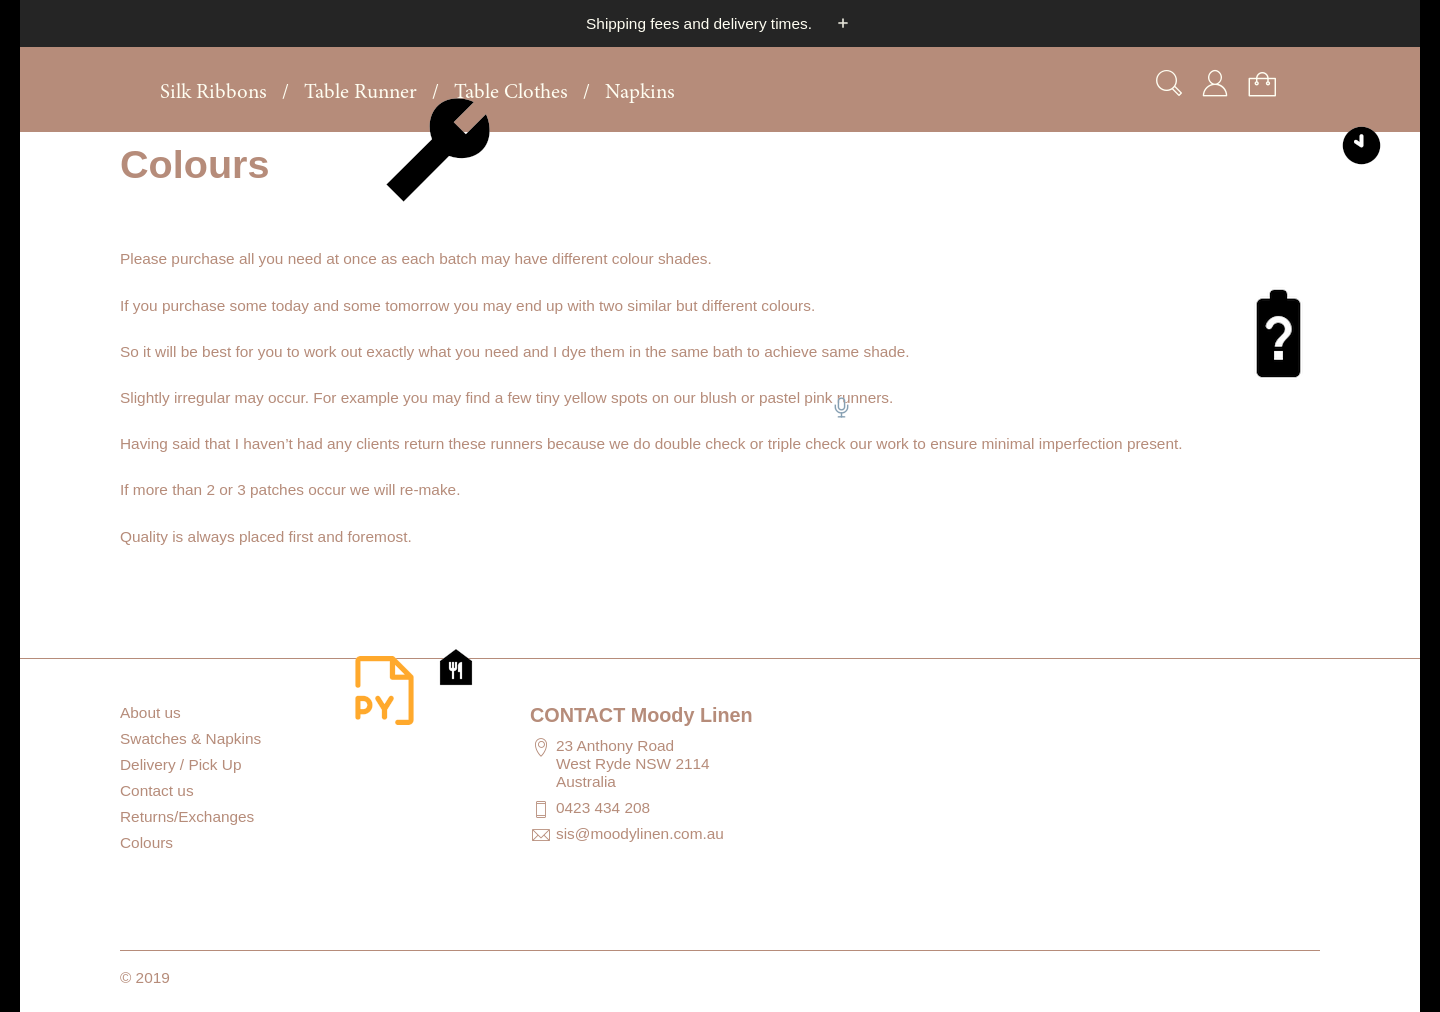  Describe the element at coordinates (438, 150) in the screenshot. I see `access build or configuration settings` at that location.